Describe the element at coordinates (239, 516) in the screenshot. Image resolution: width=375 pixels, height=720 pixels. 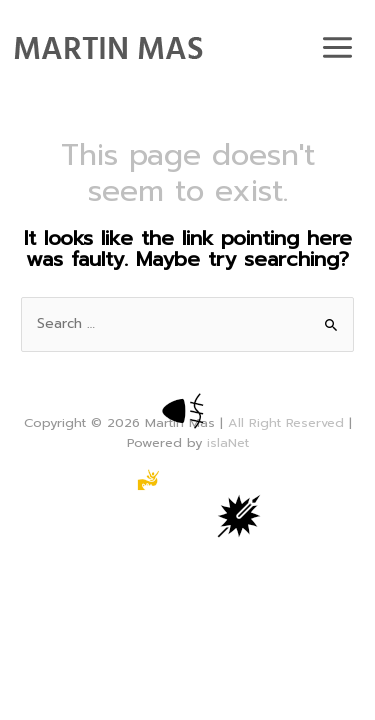
I see `sun-based weapon or solar attack ability` at that location.